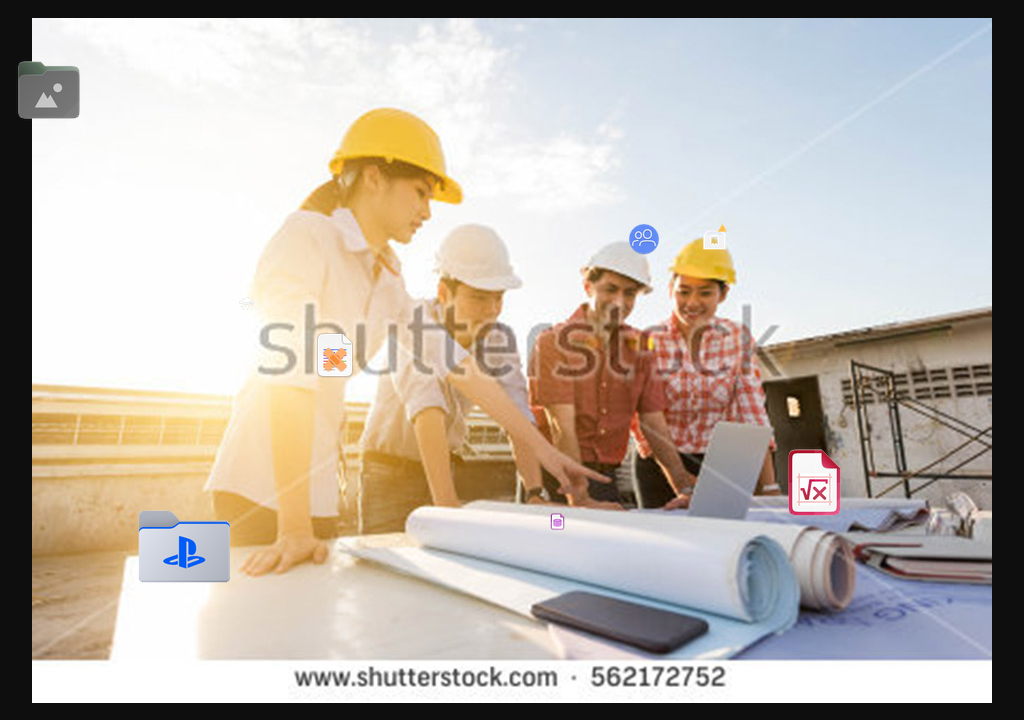  Describe the element at coordinates (814, 482) in the screenshot. I see `libreoffice math formula document file` at that location.